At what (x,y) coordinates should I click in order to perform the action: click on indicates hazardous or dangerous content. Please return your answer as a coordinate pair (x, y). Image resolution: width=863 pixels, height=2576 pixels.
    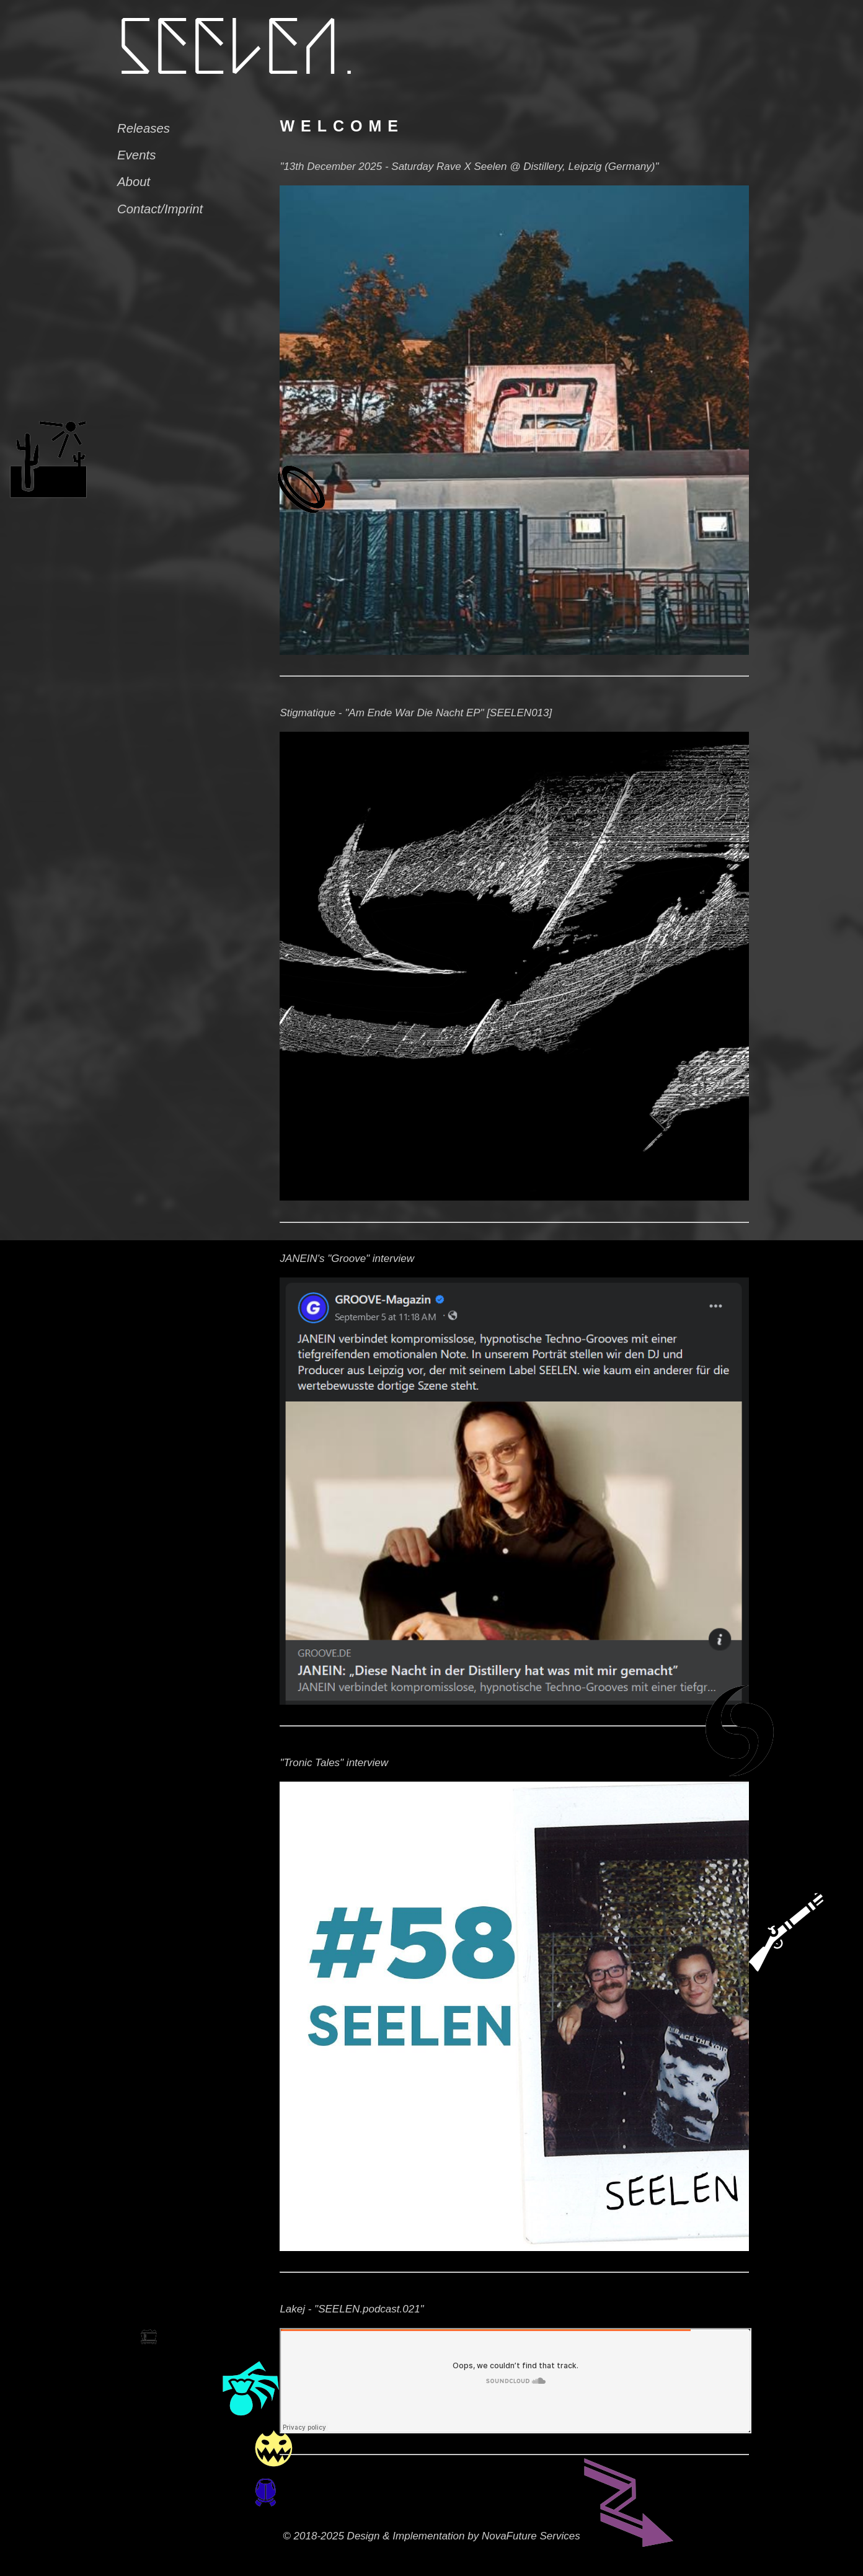
    Looking at the image, I should click on (728, 776).